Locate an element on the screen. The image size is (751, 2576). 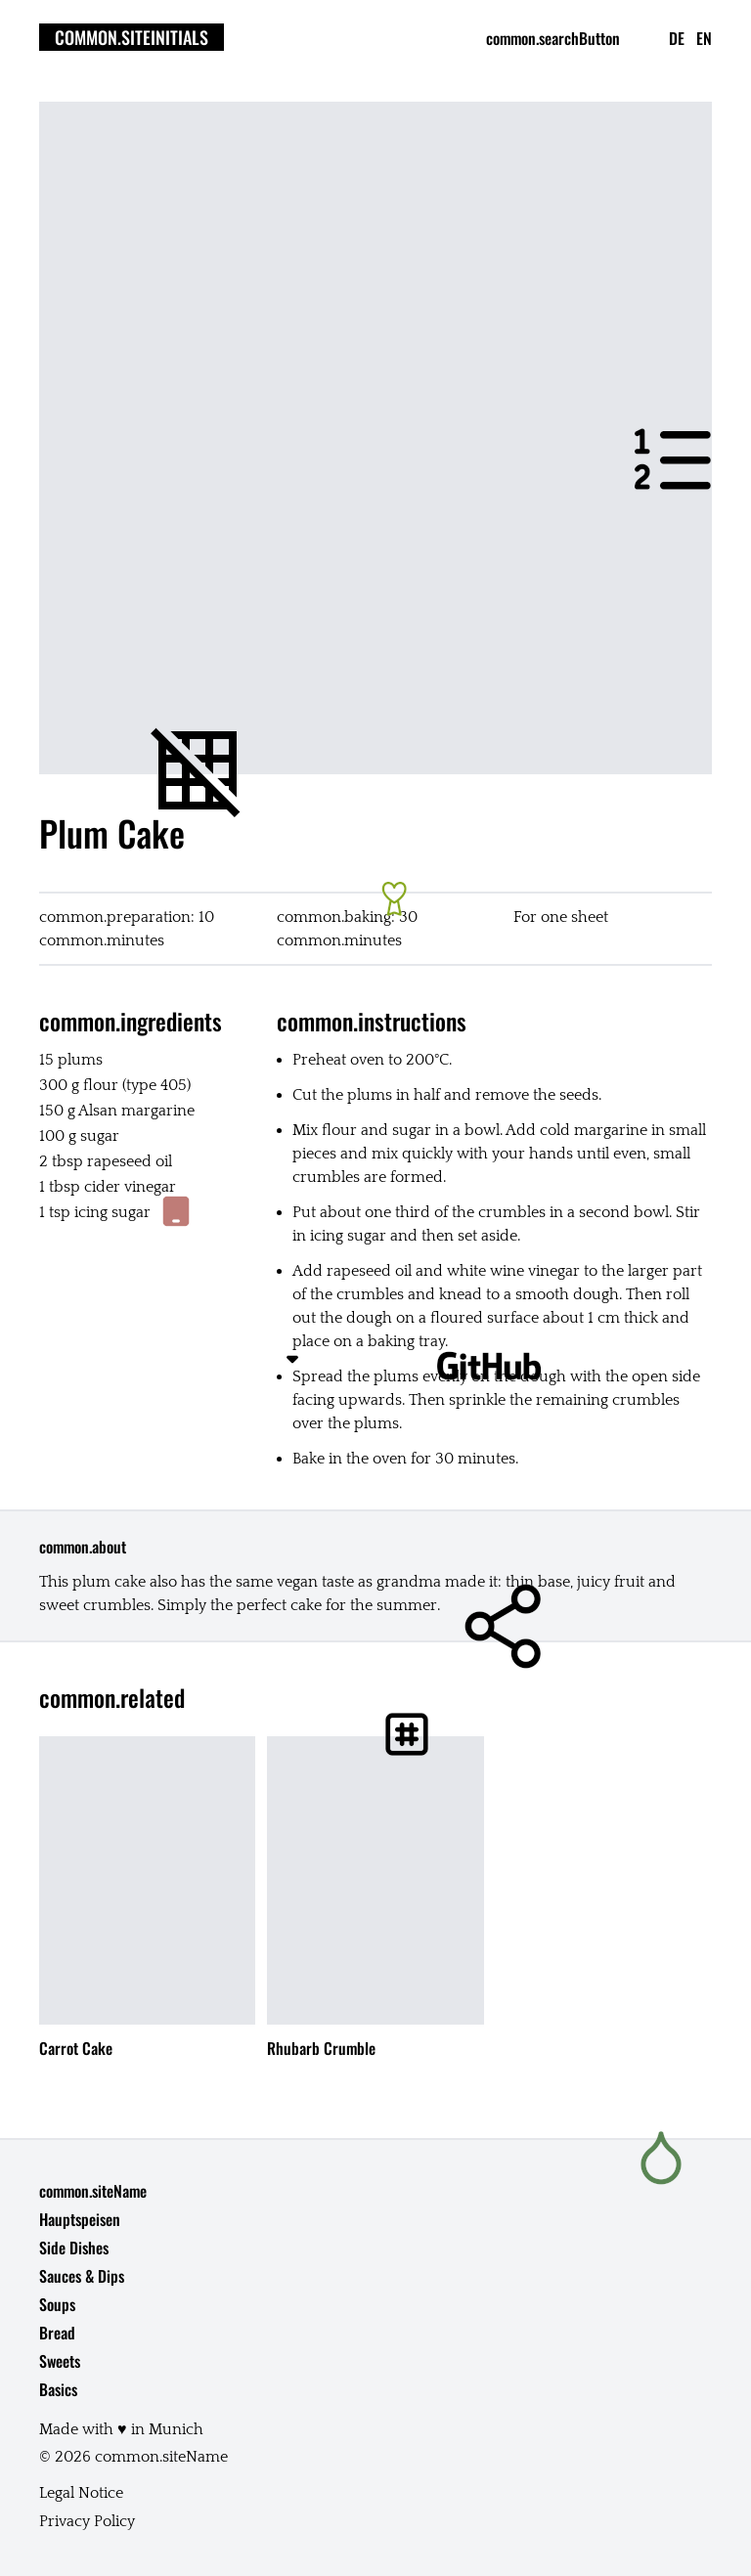
link to GitHub repository is located at coordinates (489, 1366).